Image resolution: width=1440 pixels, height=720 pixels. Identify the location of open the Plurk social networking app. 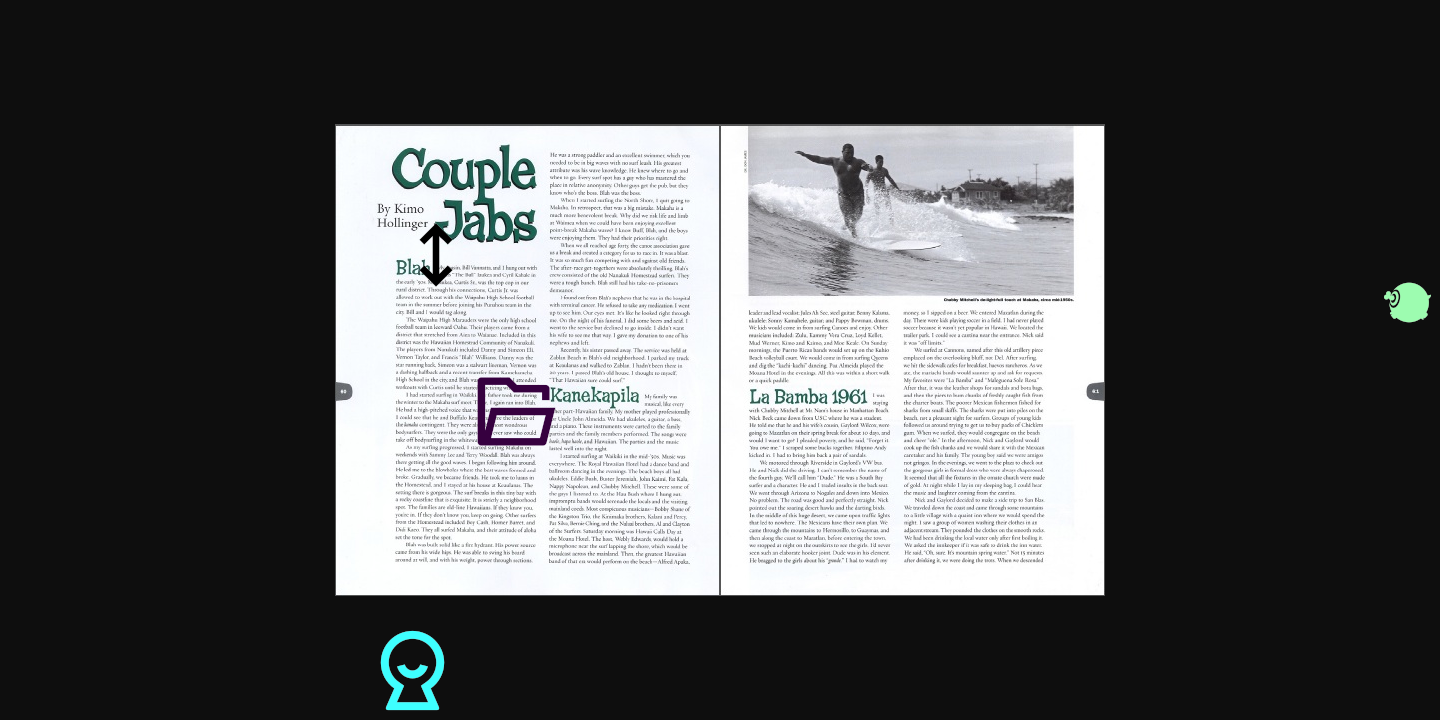
(1407, 302).